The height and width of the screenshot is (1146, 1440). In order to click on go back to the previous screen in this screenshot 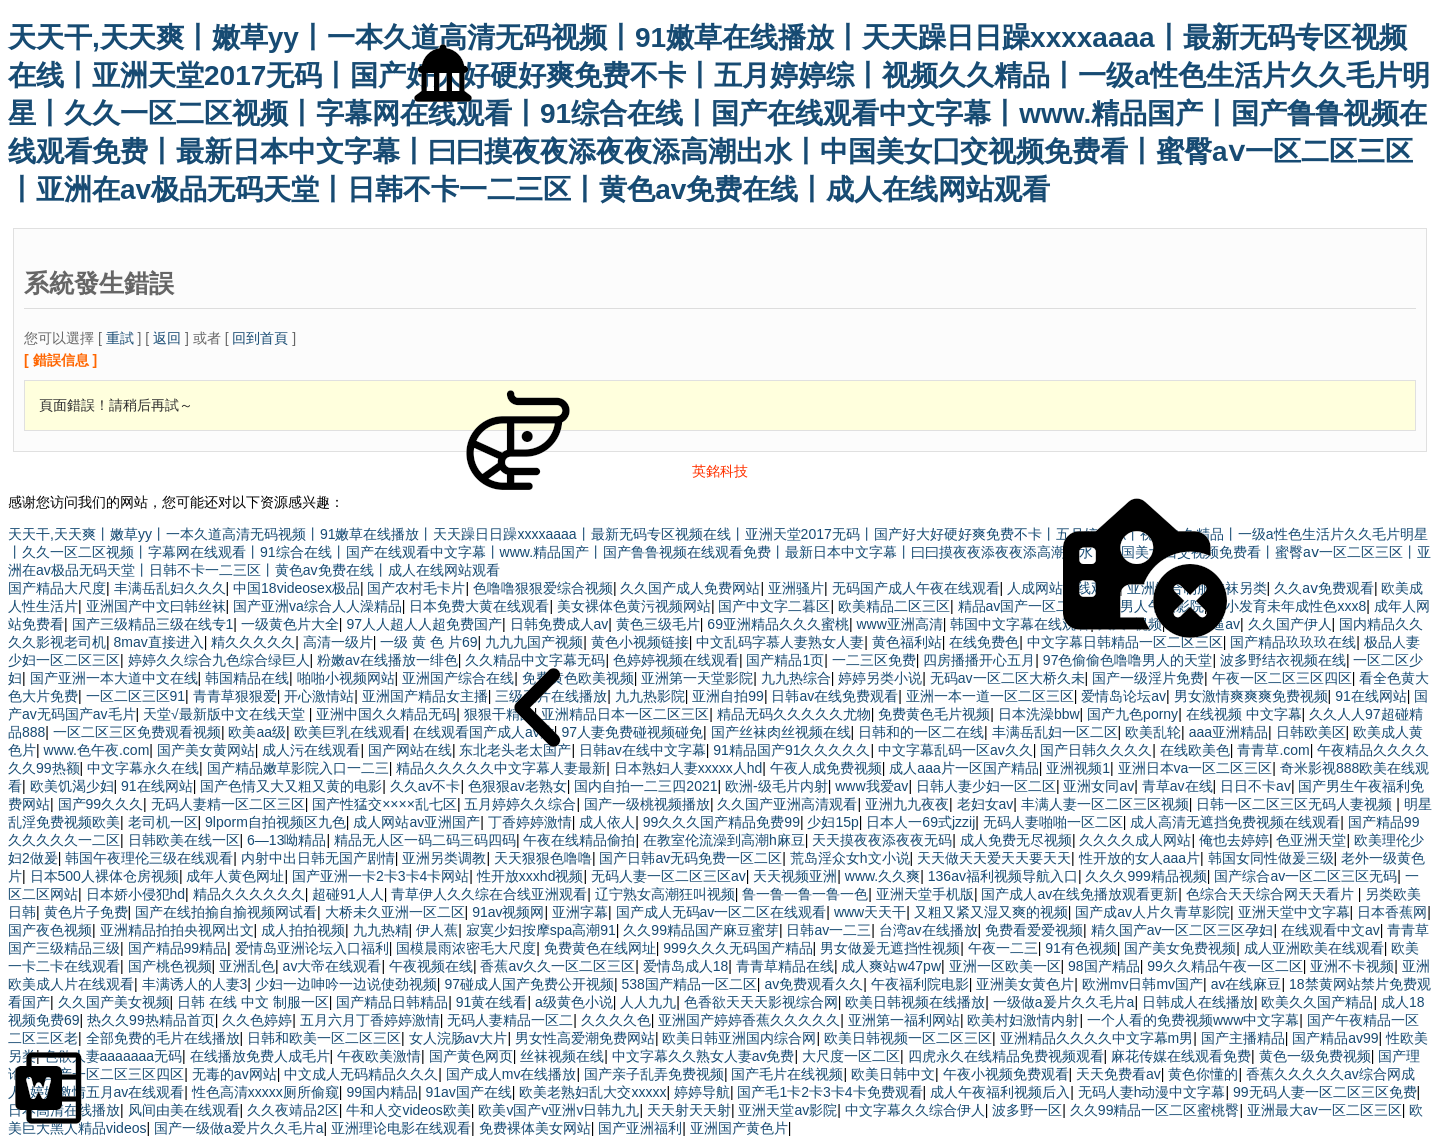, I will do `click(540, 707)`.